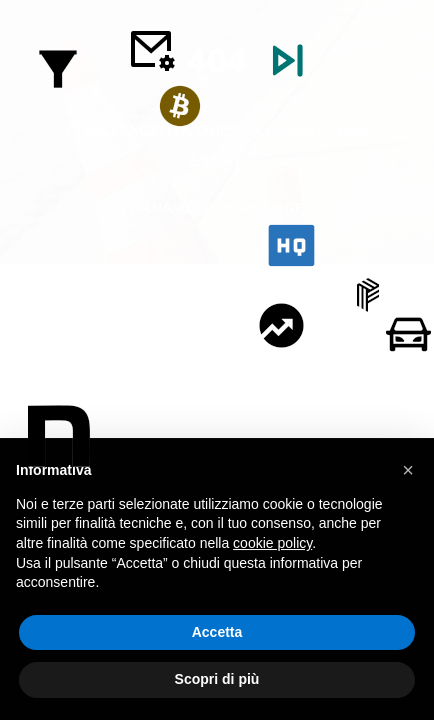 The height and width of the screenshot is (720, 434). I want to click on link to Pusher real-time messaging services, so click(368, 295).